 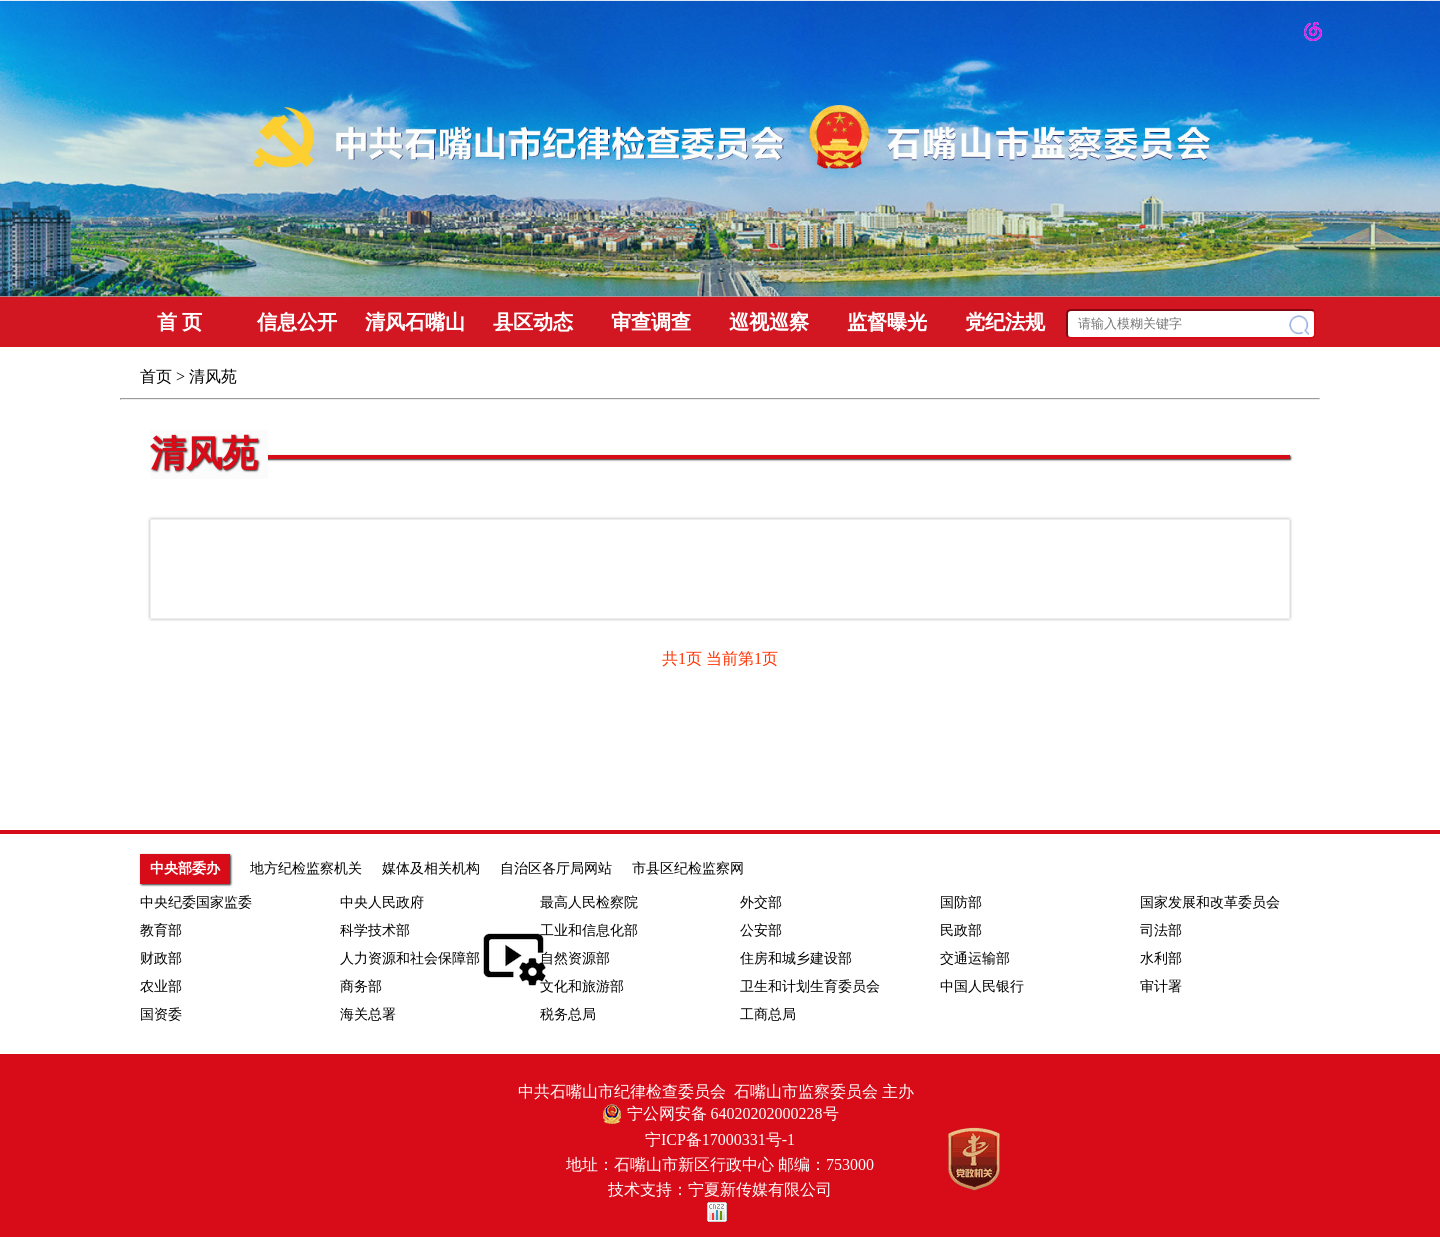 What do you see at coordinates (1313, 32) in the screenshot?
I see `open NetEase Music app` at bounding box center [1313, 32].